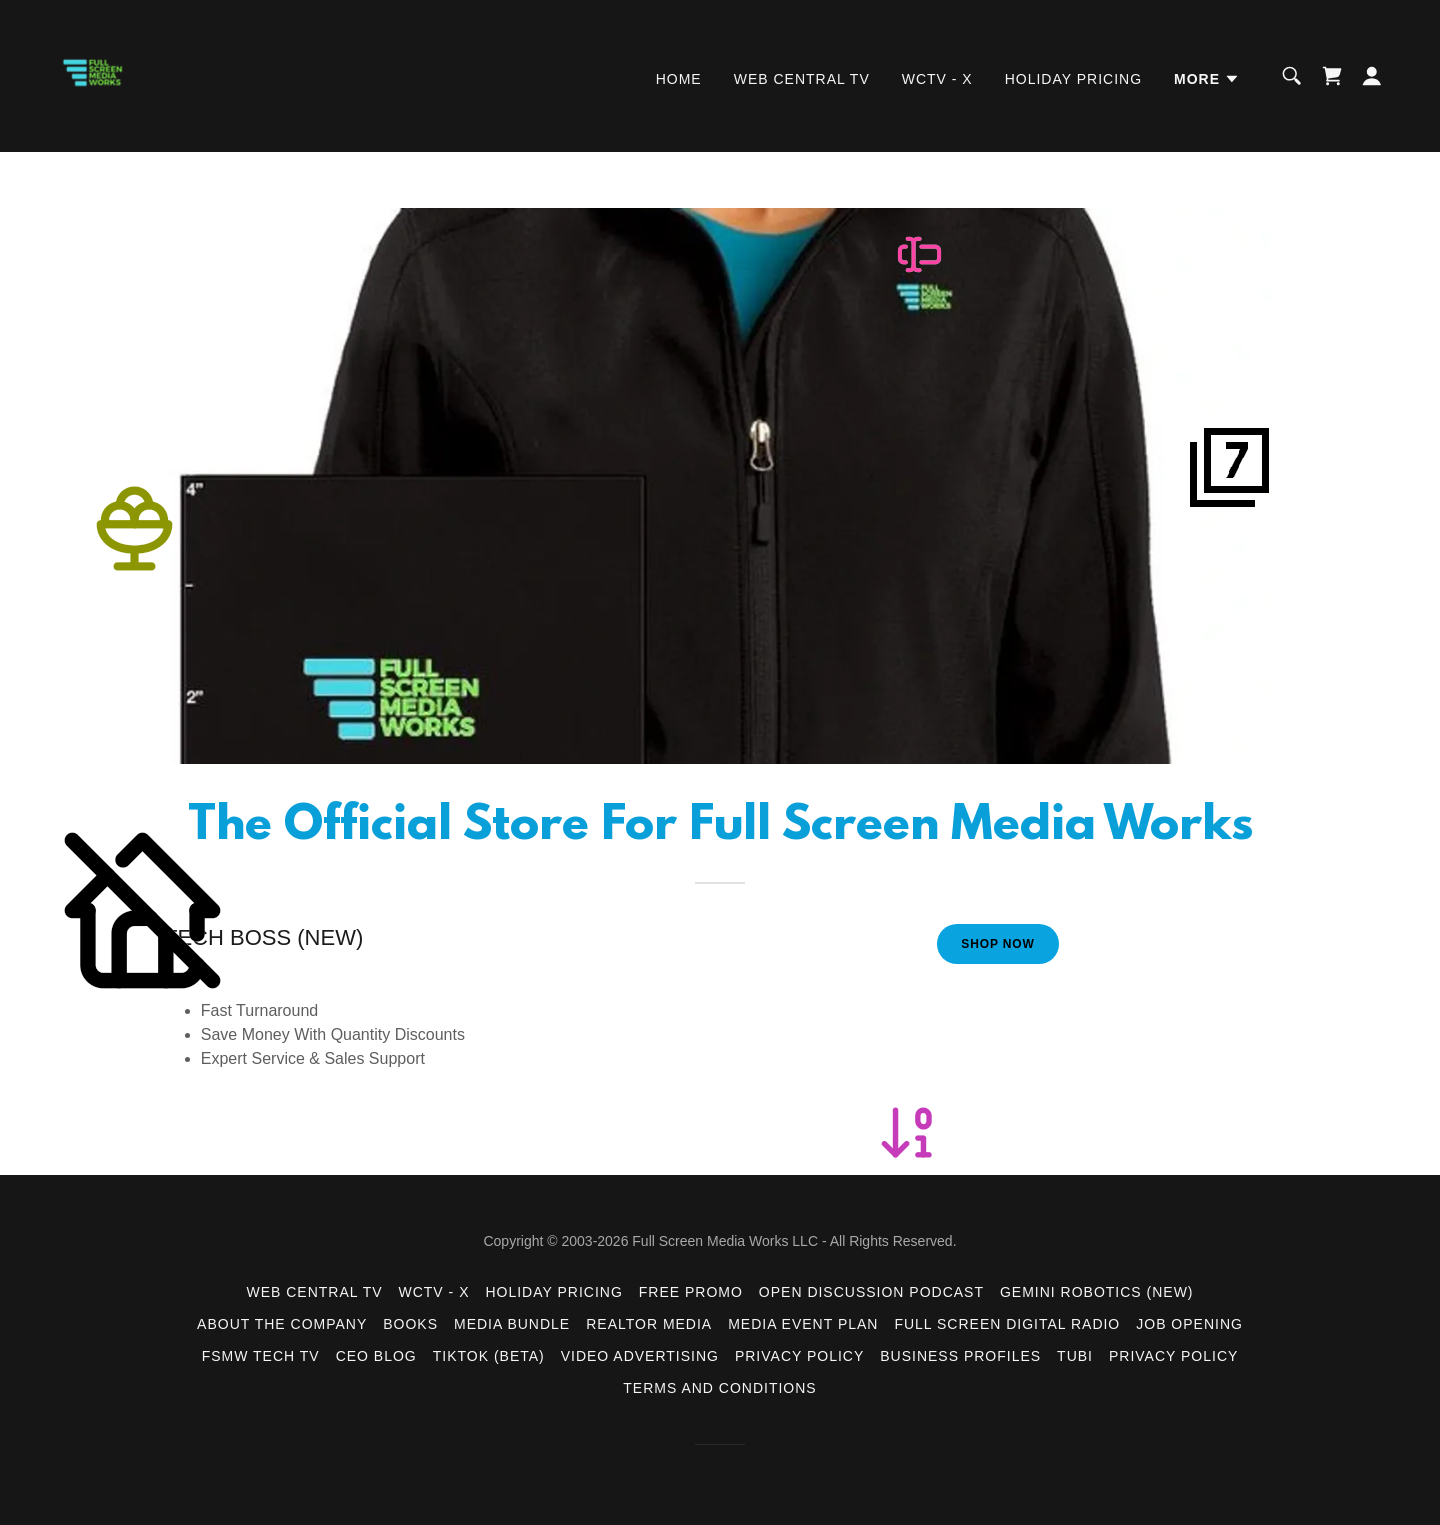 This screenshot has height=1525, width=1440. I want to click on tap to enter text in this field, so click(919, 254).